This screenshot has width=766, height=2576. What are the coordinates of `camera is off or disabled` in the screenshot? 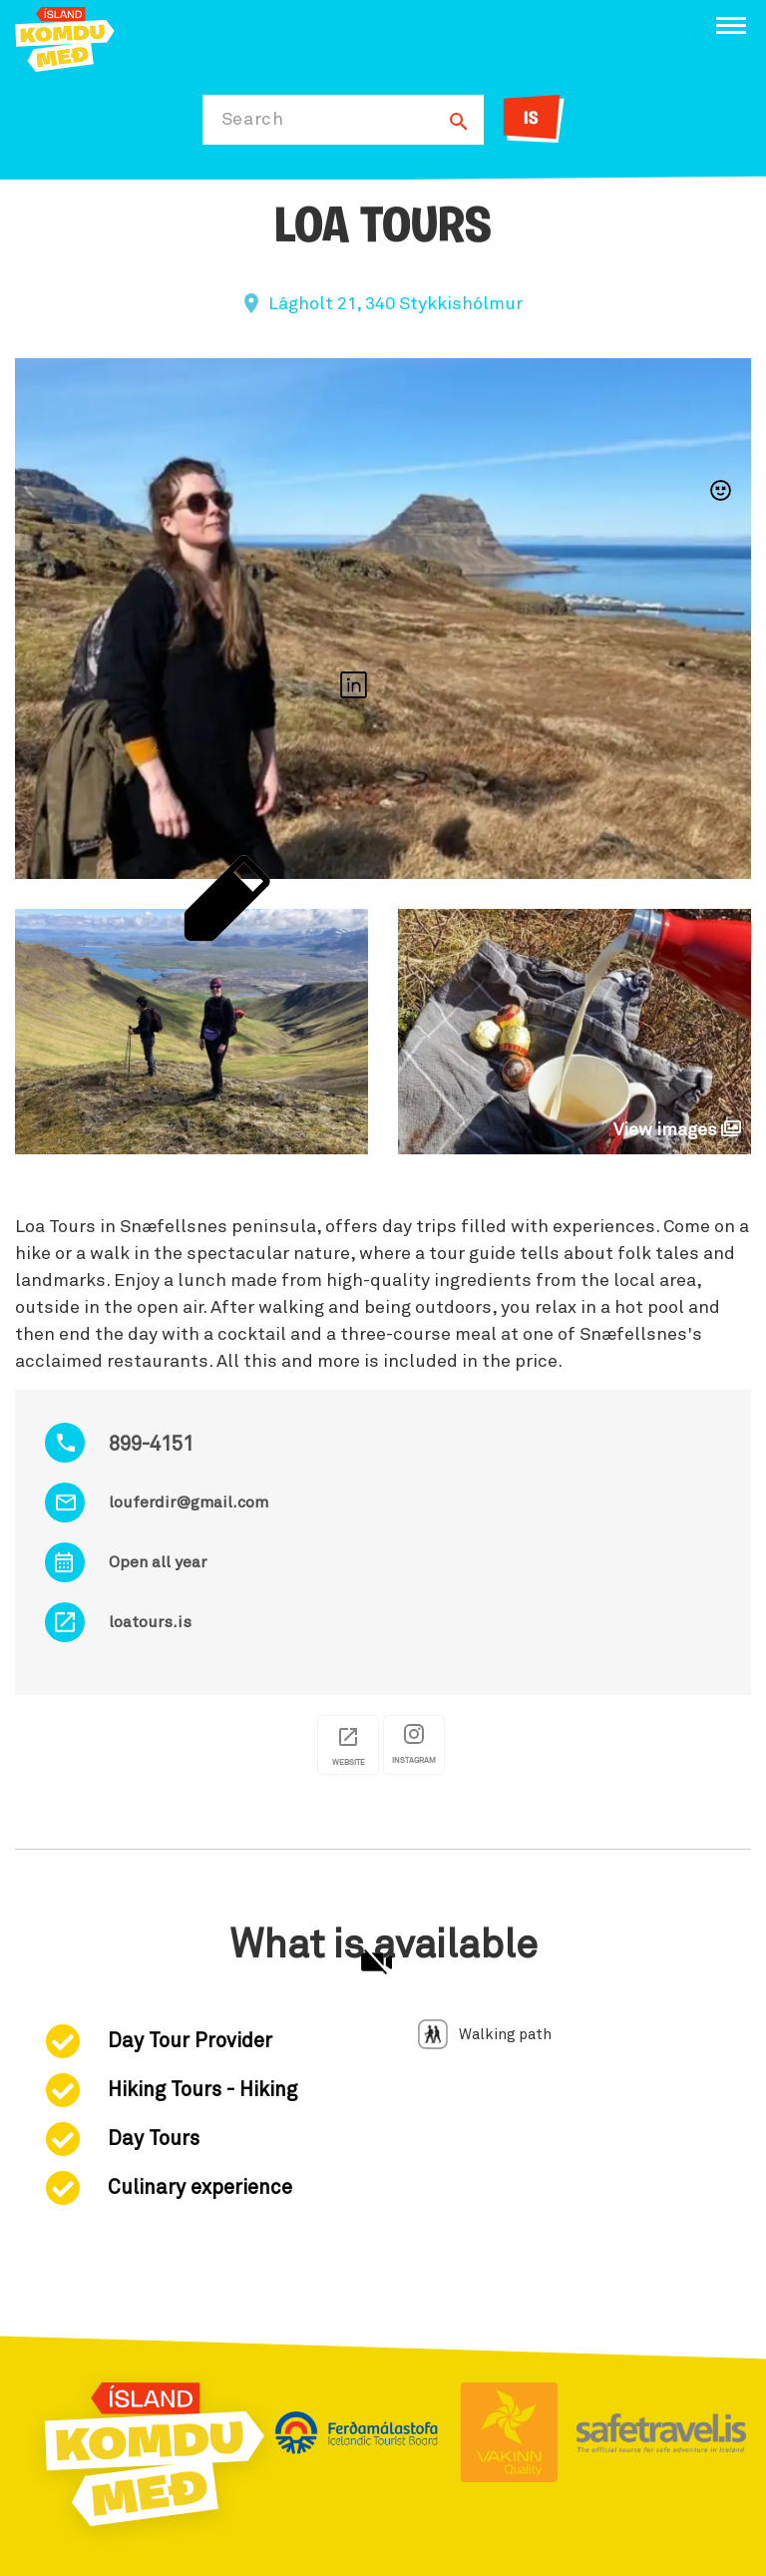 It's located at (375, 1961).